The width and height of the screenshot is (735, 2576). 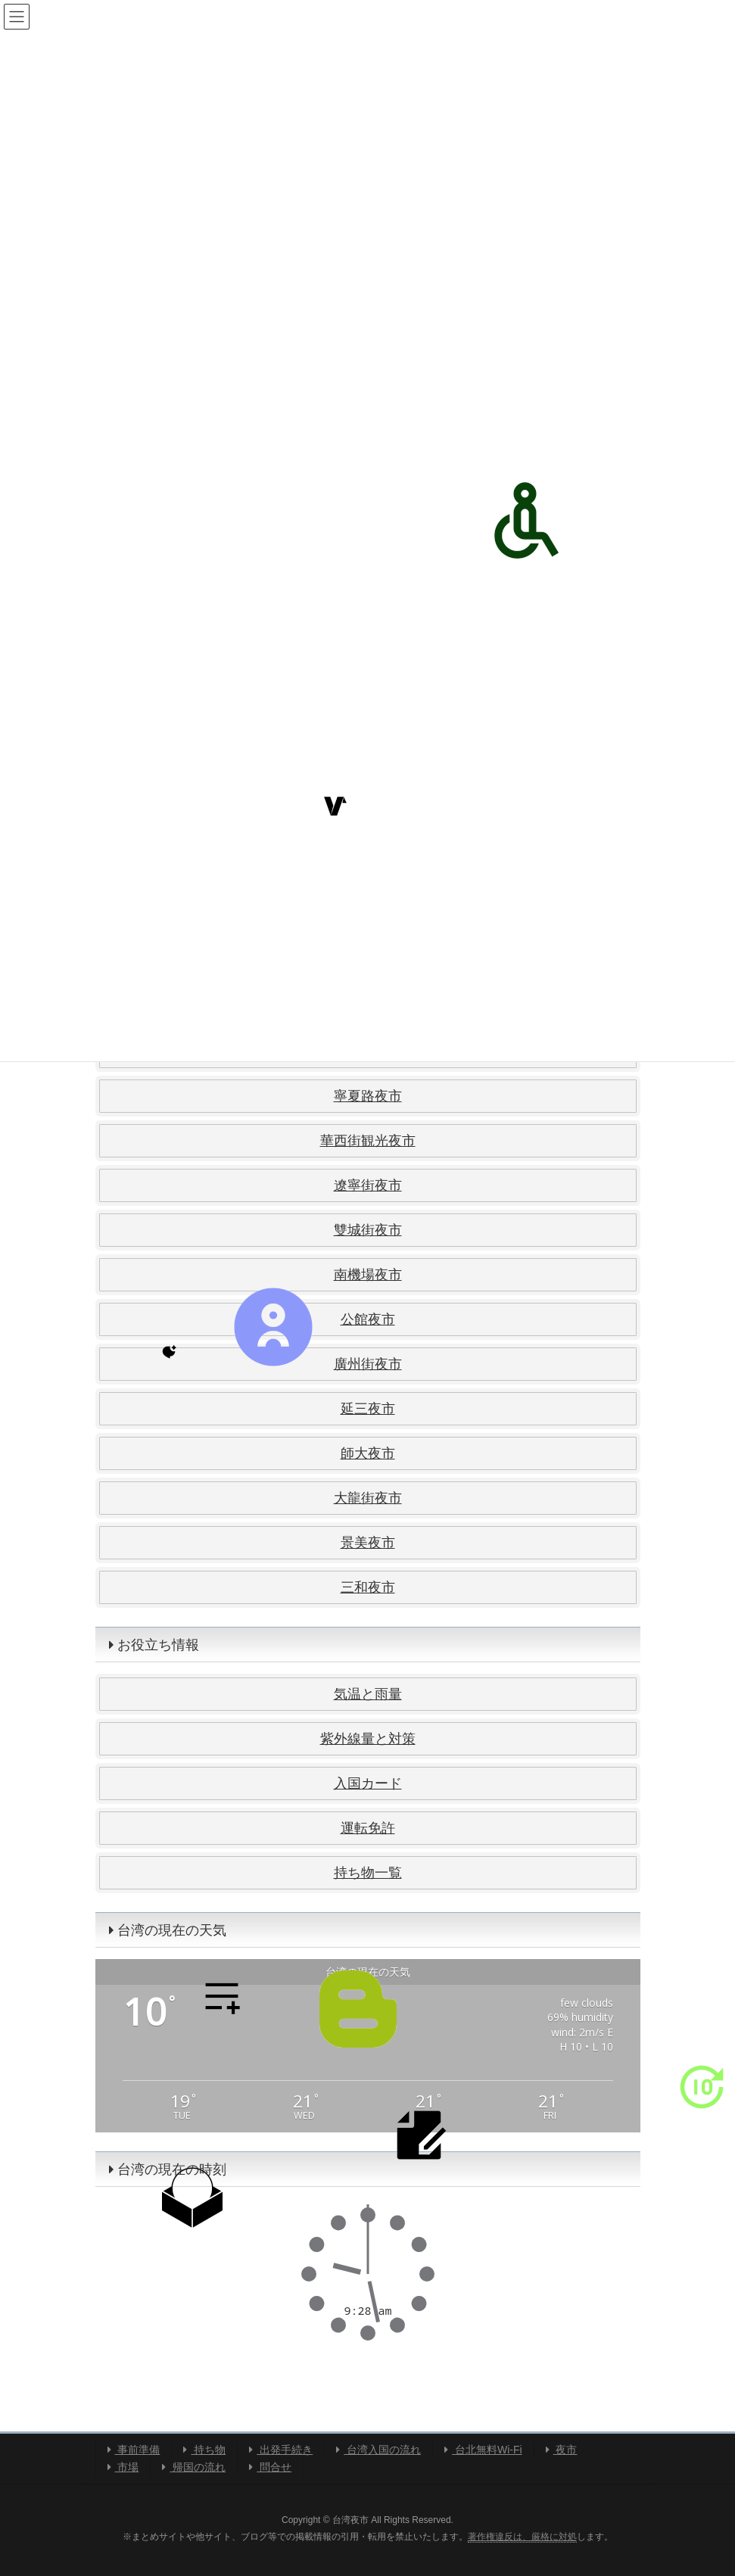 What do you see at coordinates (273, 1327) in the screenshot?
I see `access your account or profile` at bounding box center [273, 1327].